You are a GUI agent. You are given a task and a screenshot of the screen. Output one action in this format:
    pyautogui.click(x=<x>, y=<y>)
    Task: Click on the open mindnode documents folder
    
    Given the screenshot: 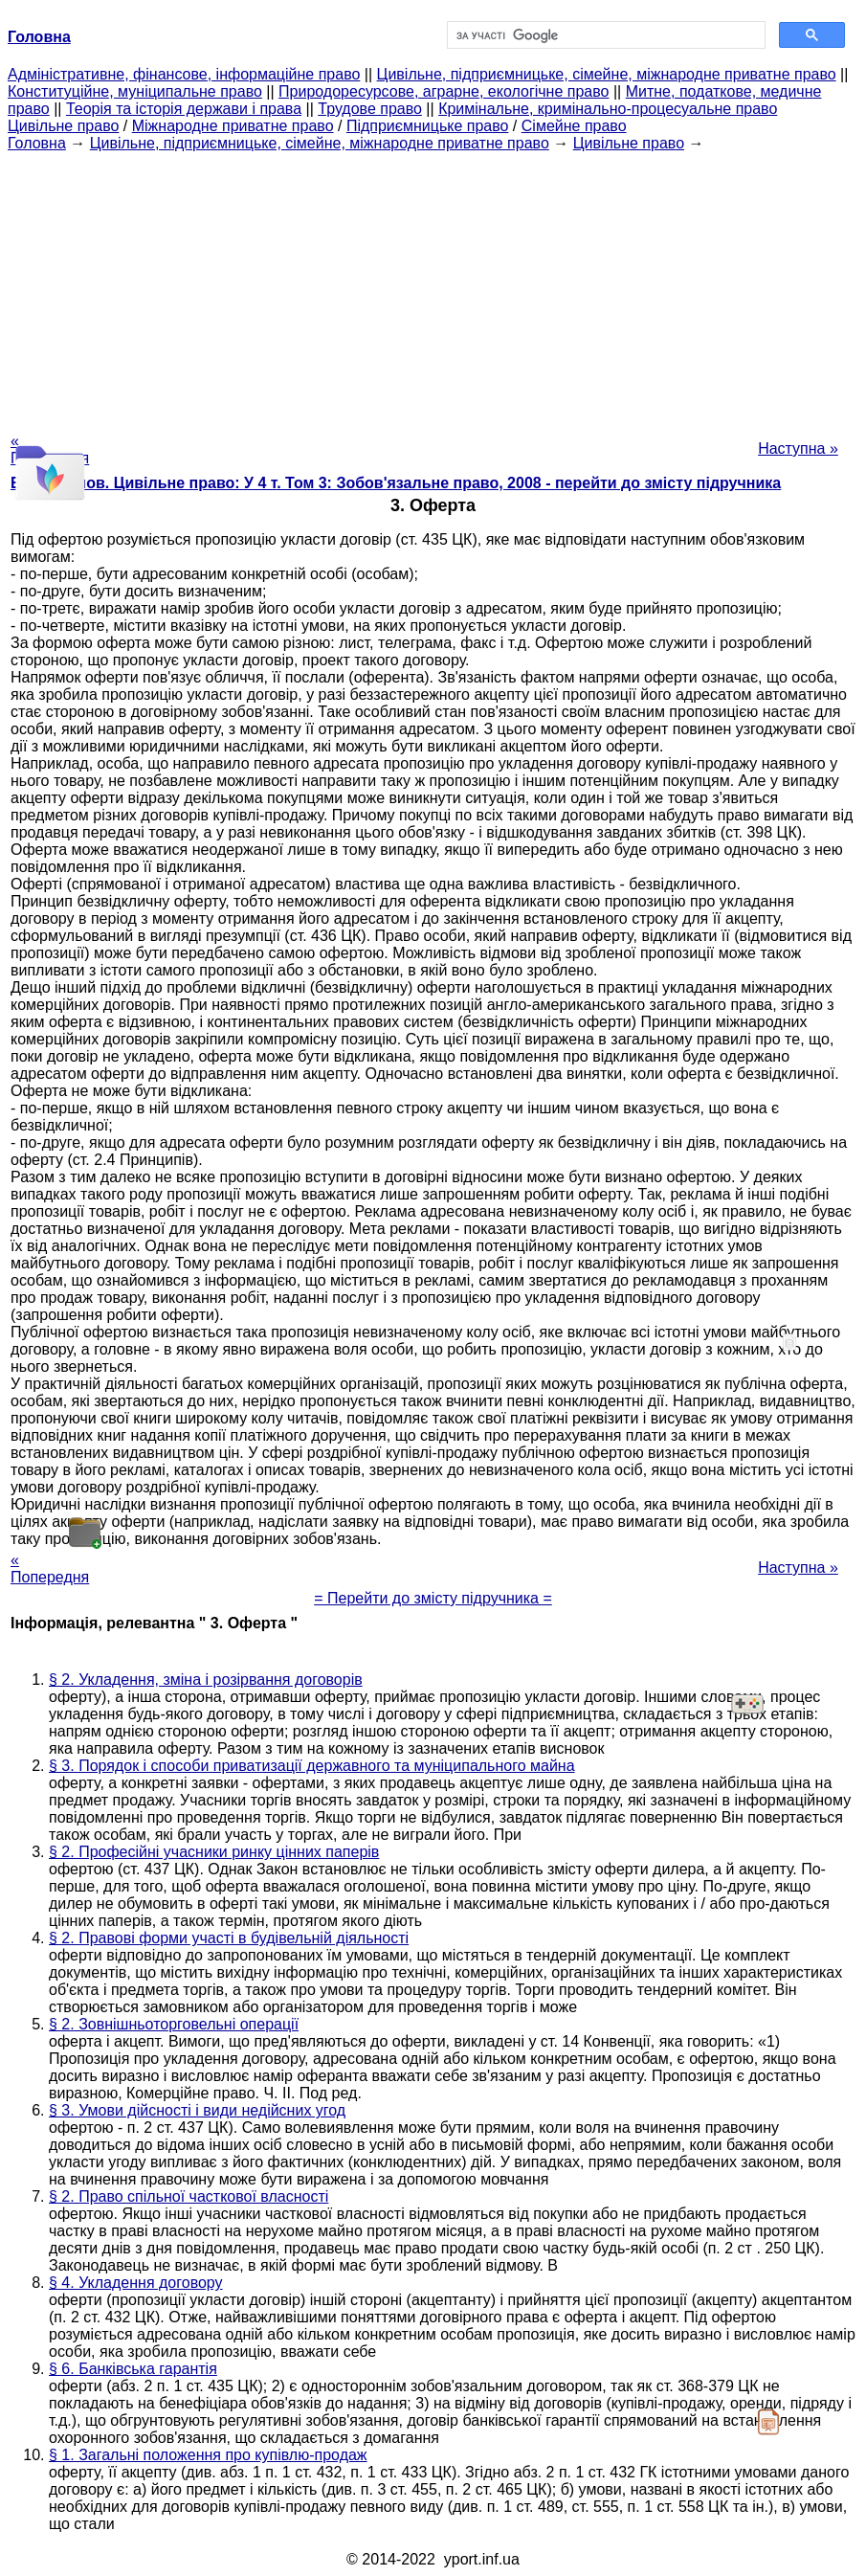 What is the action you would take?
    pyautogui.click(x=50, y=475)
    